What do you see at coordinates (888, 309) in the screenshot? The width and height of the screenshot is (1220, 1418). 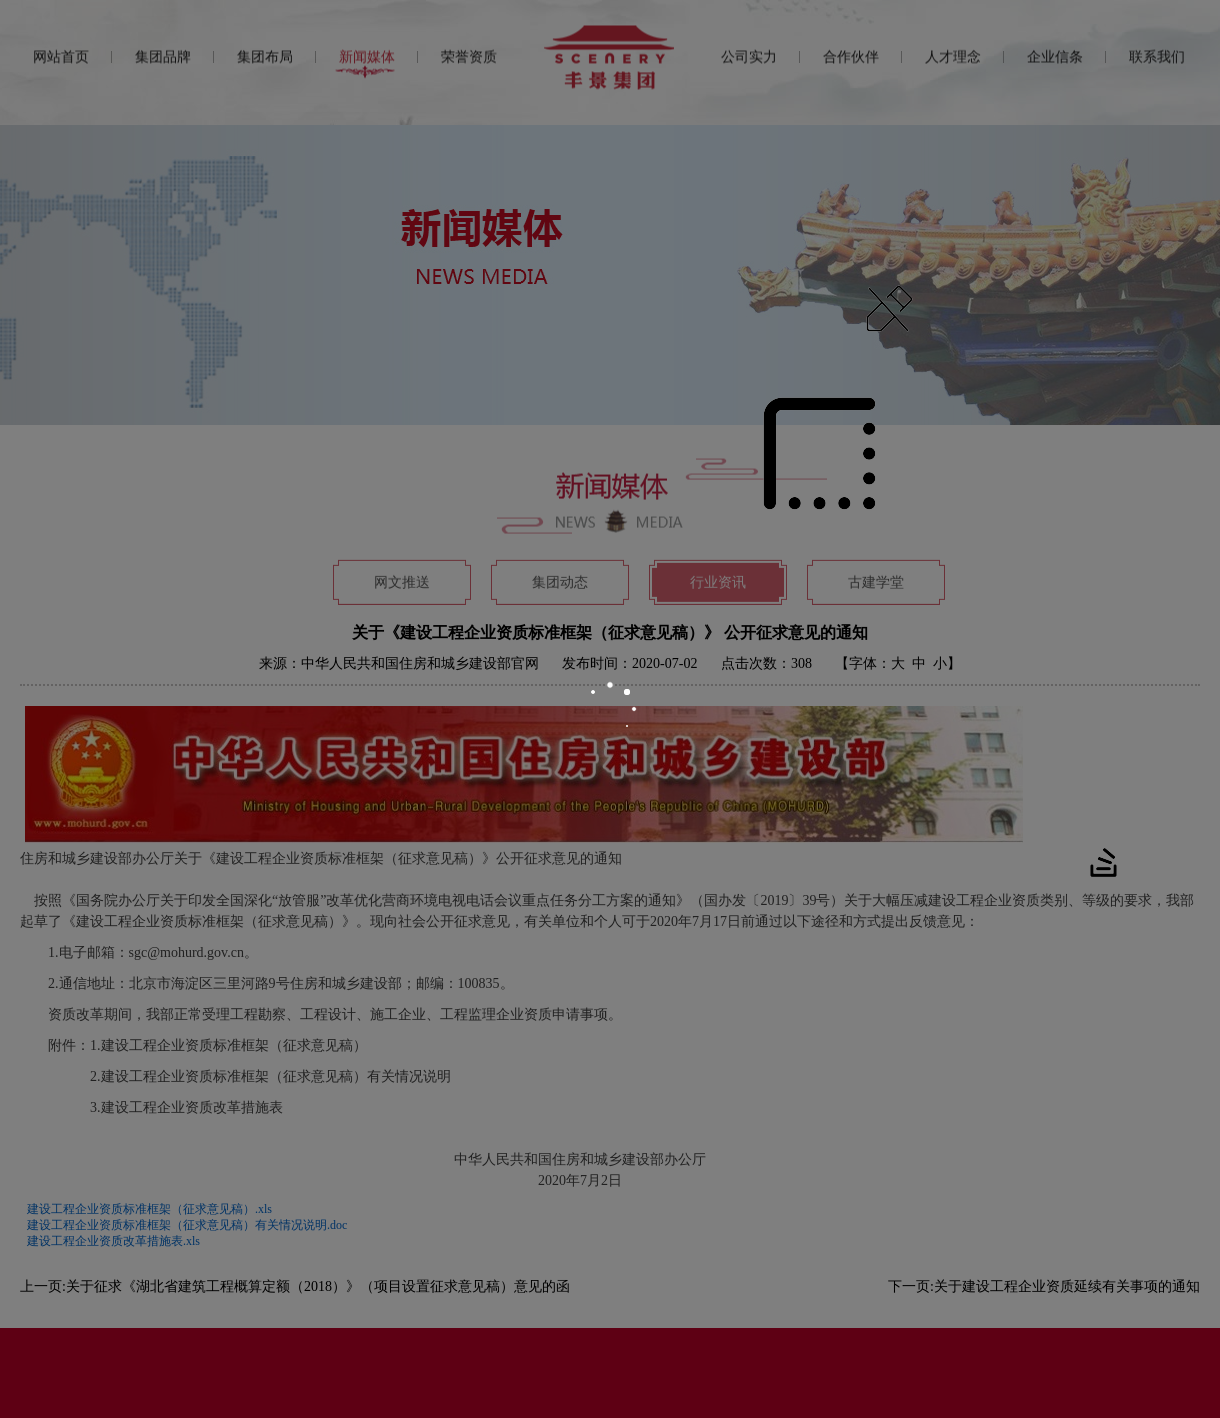 I see `editing is disabled` at bounding box center [888, 309].